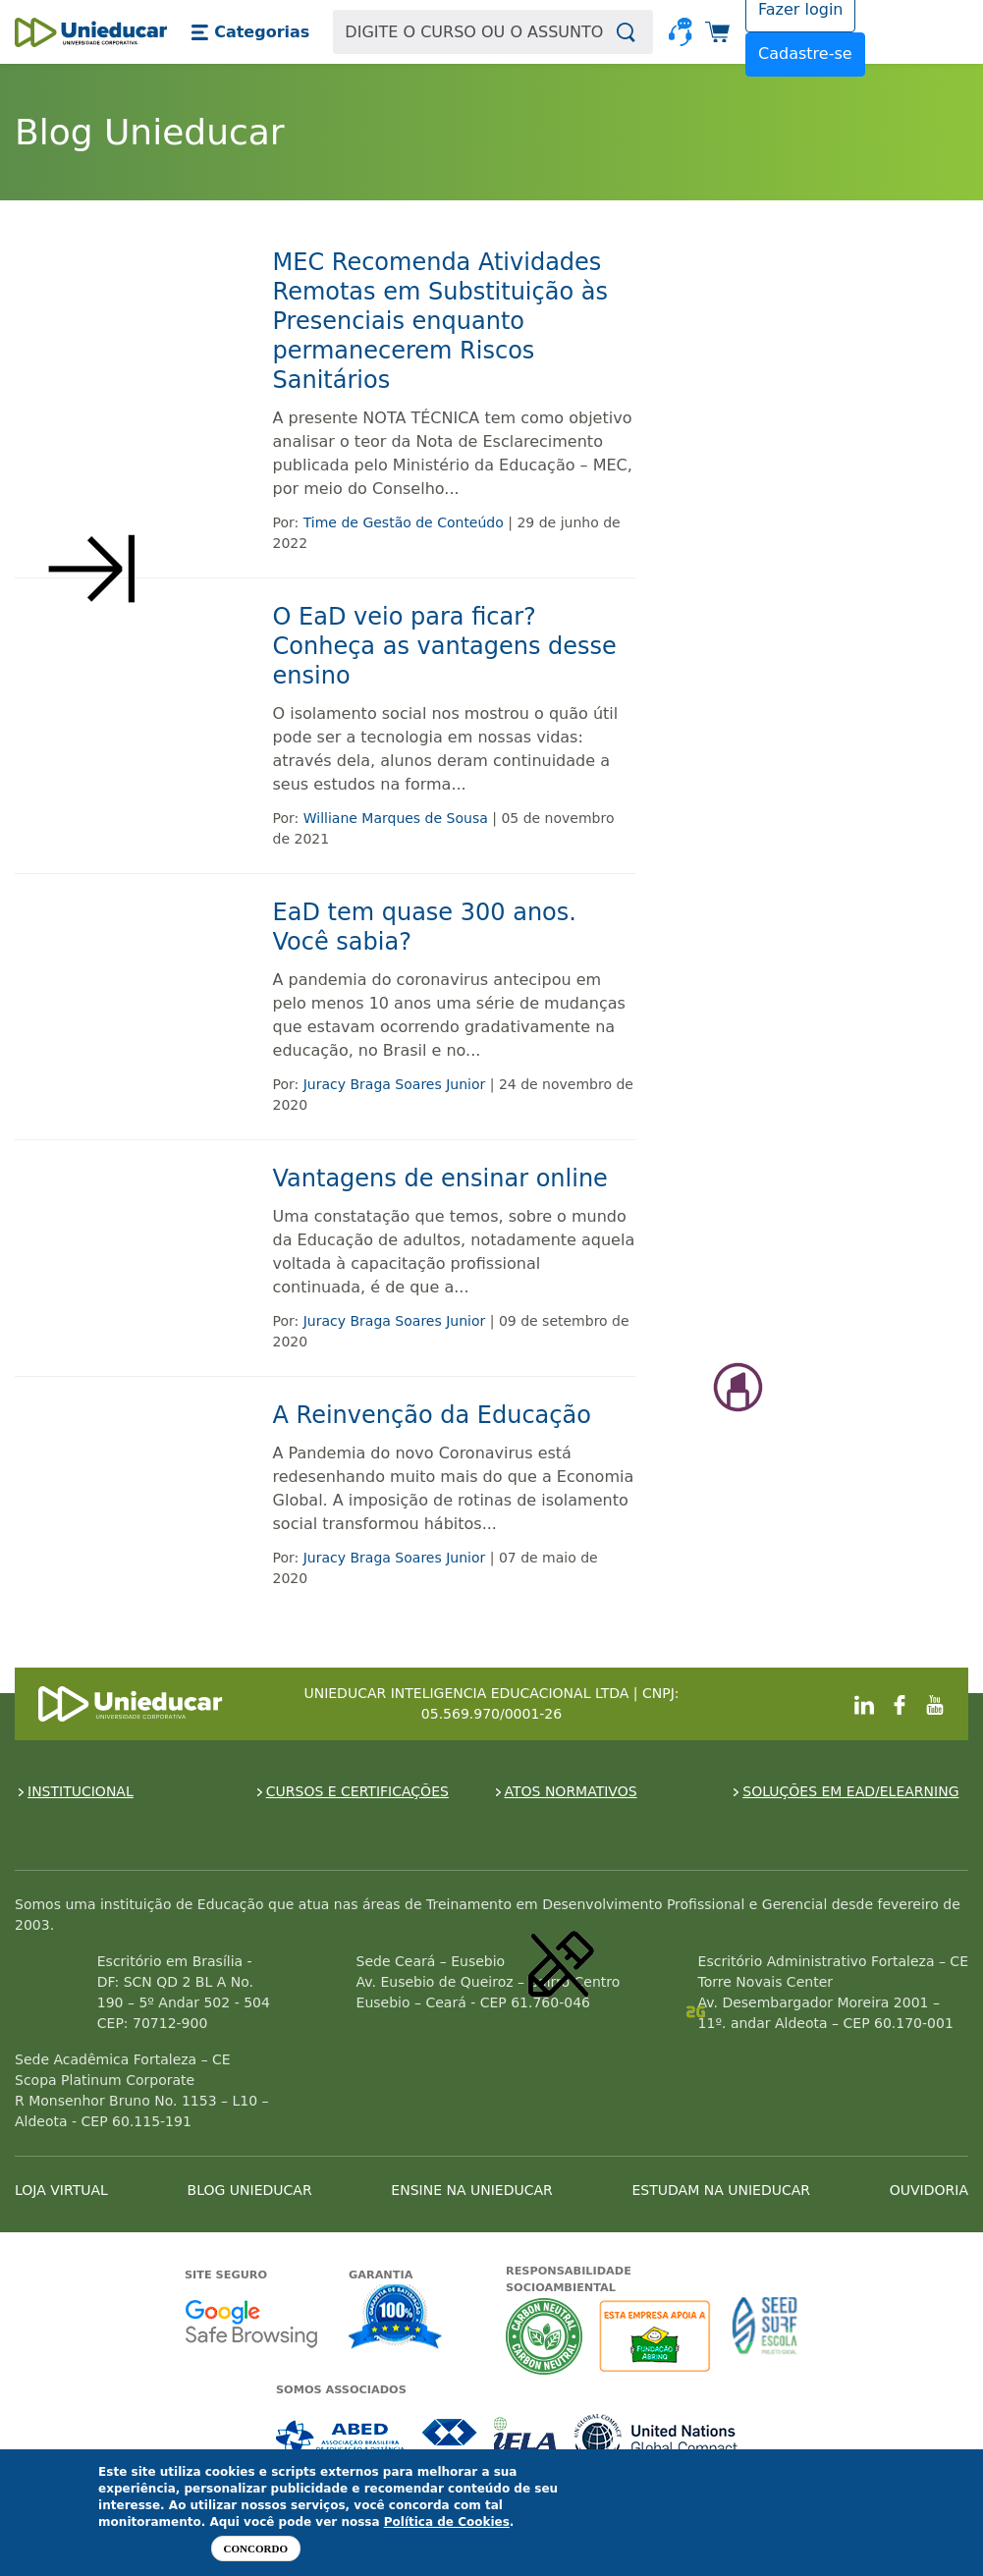  I want to click on move cursor to the next tab stop, so click(85, 566).